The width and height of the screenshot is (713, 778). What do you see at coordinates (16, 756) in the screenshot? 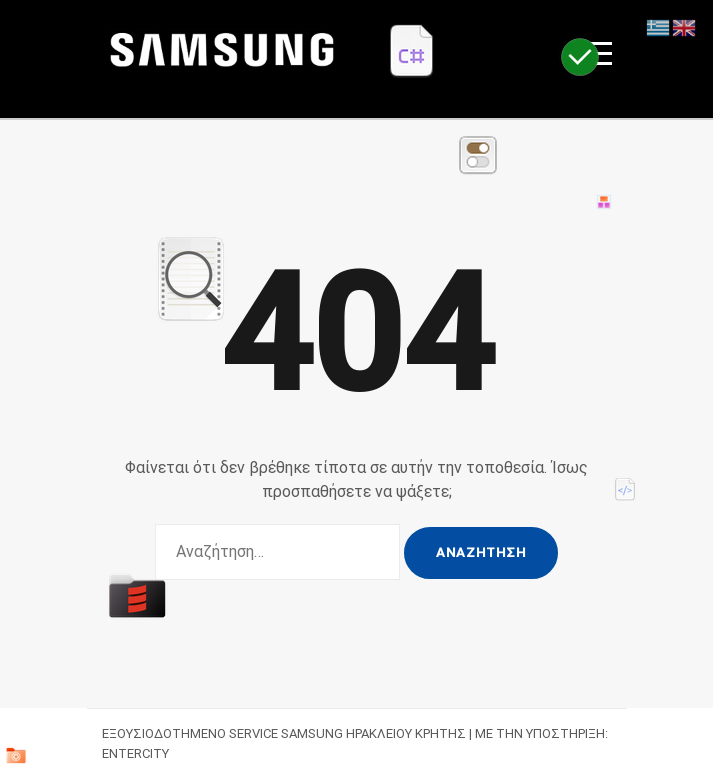
I see `open corona sdk project folder` at bounding box center [16, 756].